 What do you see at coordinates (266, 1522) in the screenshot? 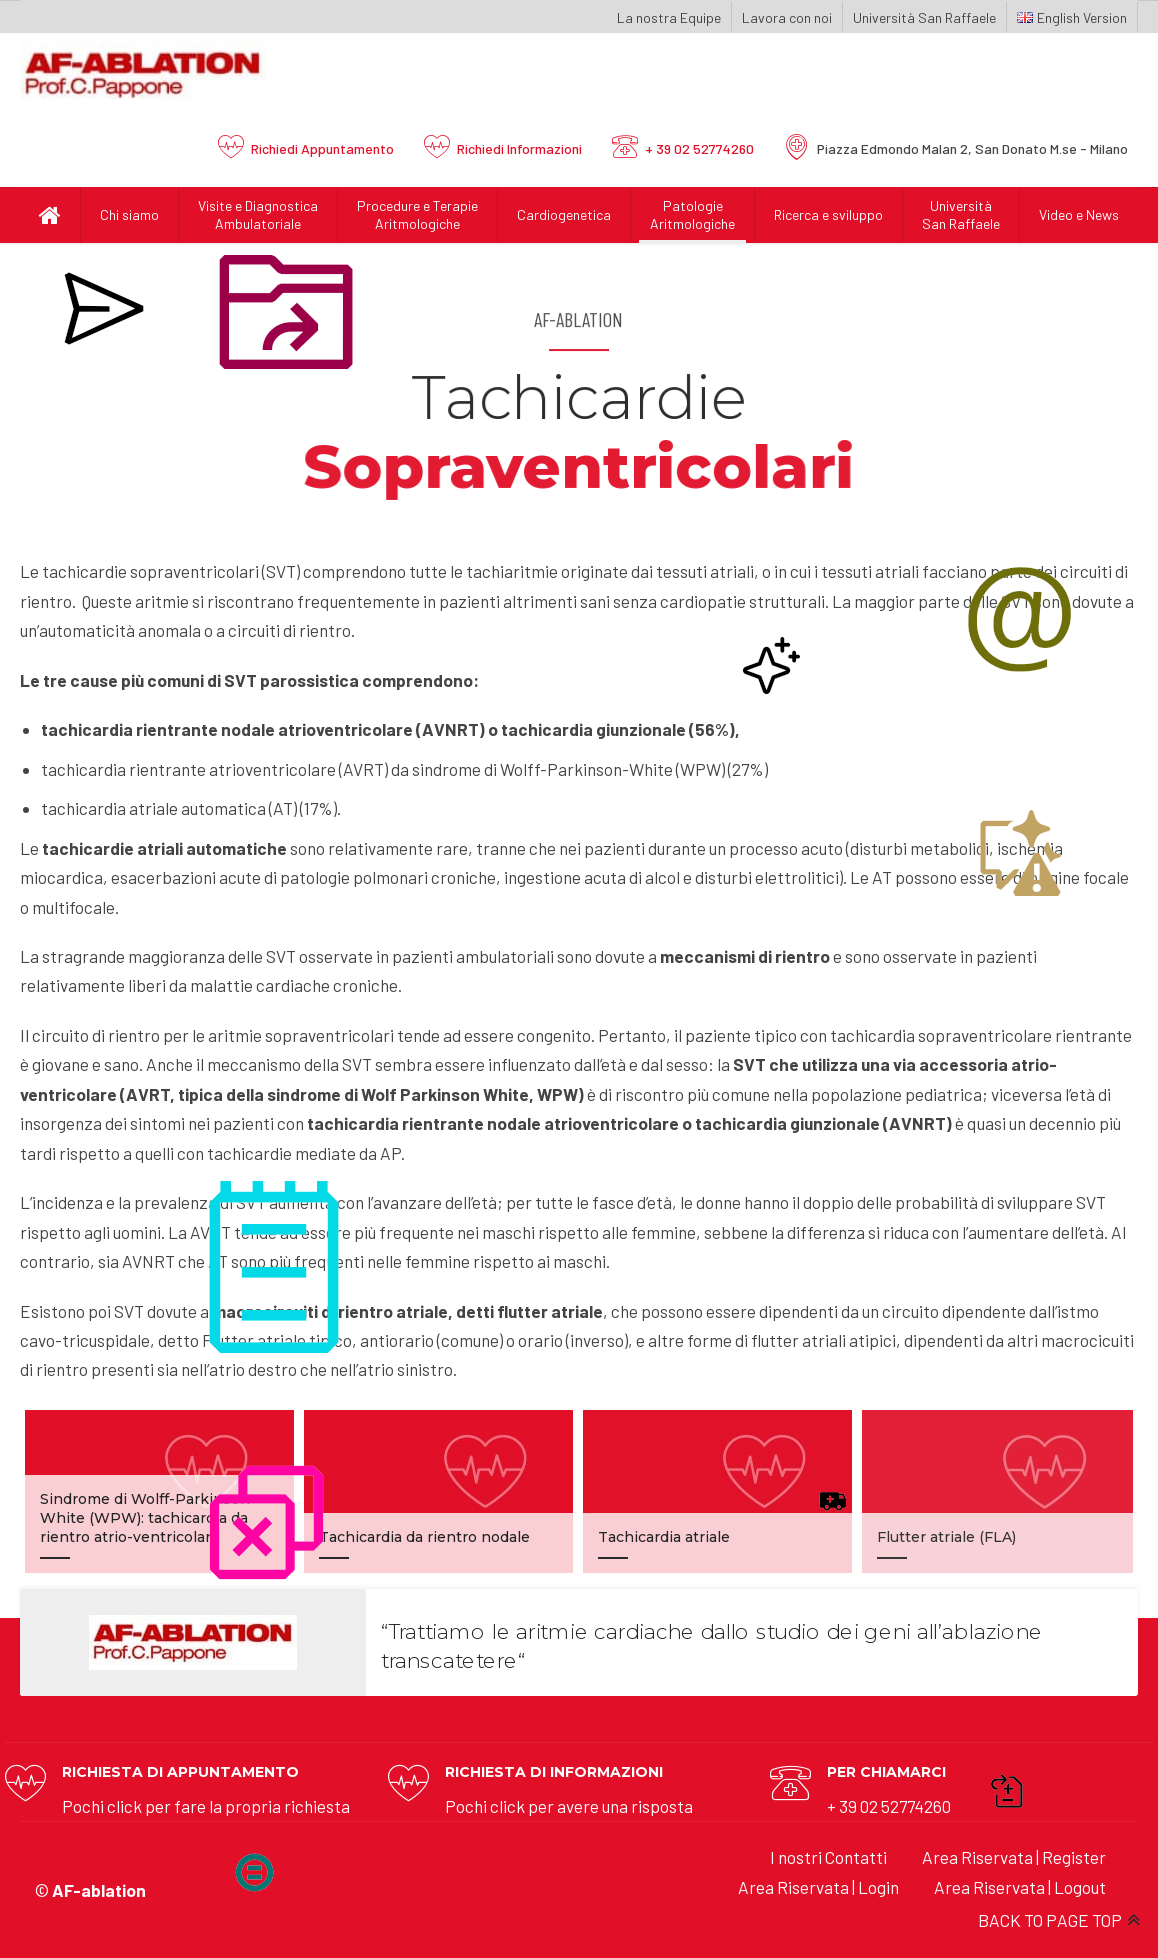
I see `close all open tabs or windows` at bounding box center [266, 1522].